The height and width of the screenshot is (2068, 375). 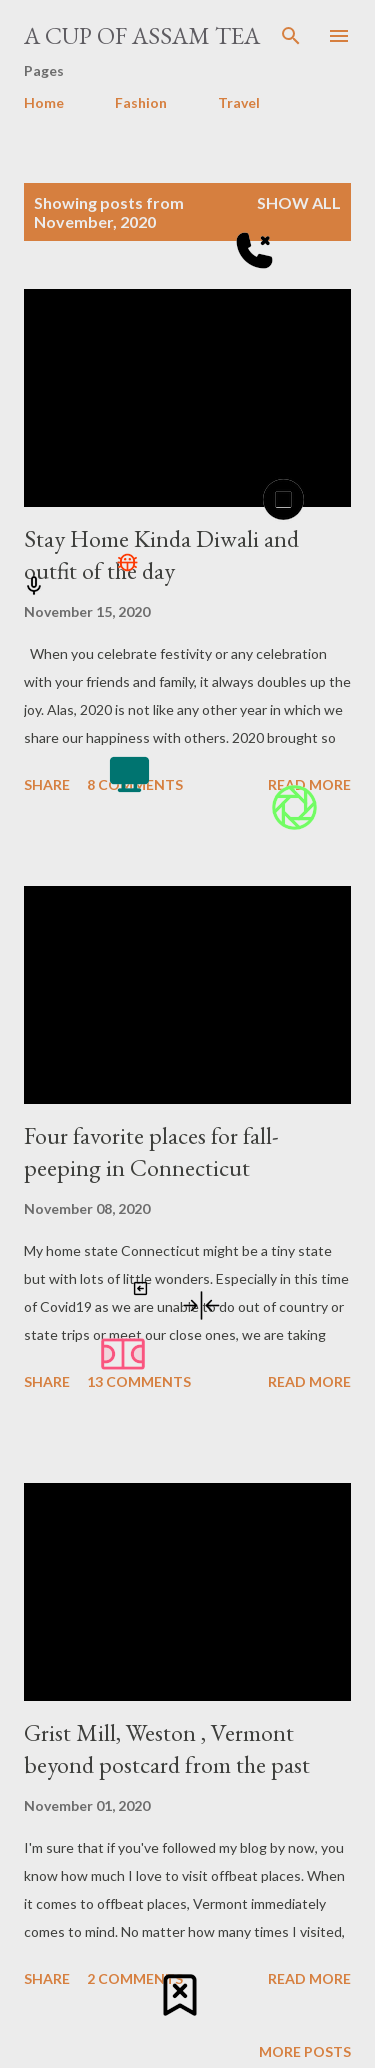 I want to click on switch to desktop view, so click(x=129, y=774).